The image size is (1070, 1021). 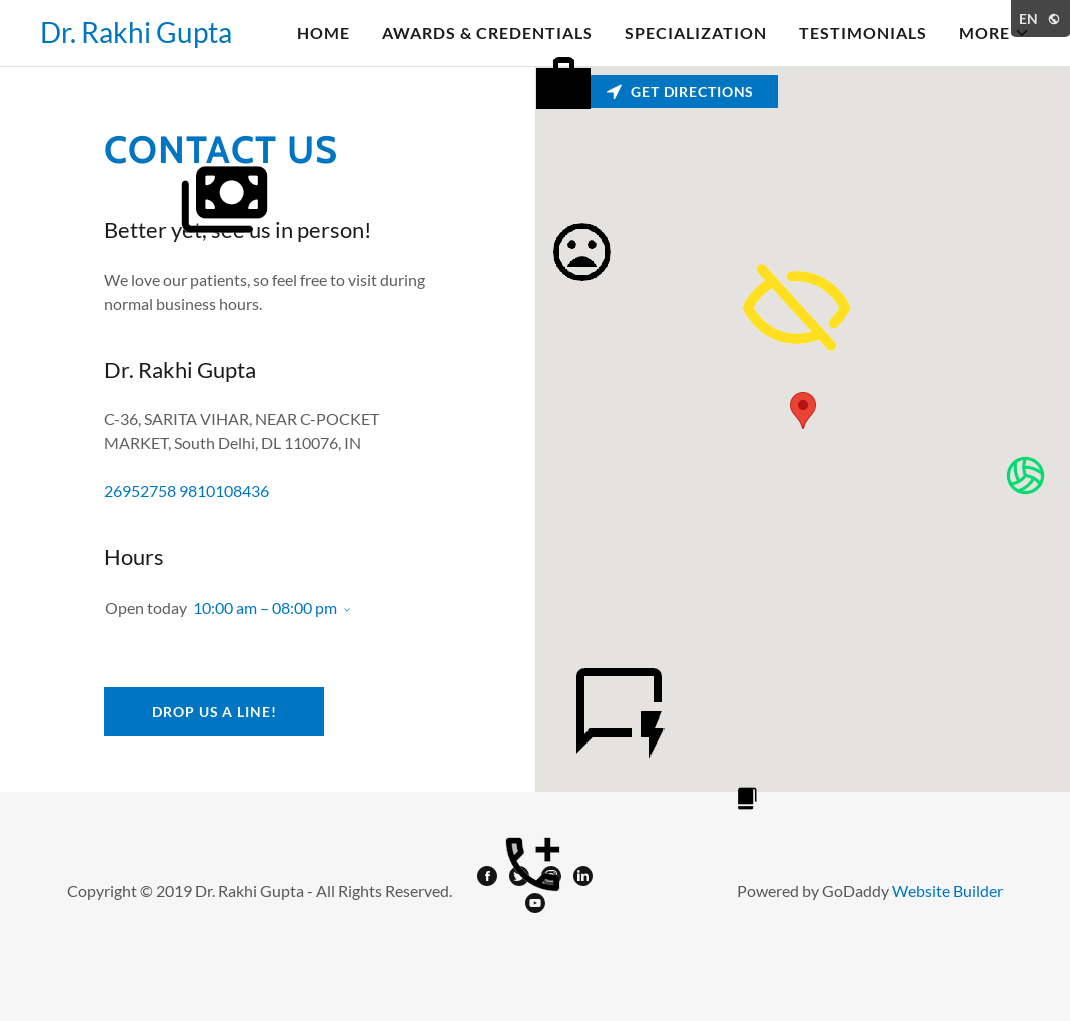 I want to click on hide password or sensitive content, so click(x=796, y=307).